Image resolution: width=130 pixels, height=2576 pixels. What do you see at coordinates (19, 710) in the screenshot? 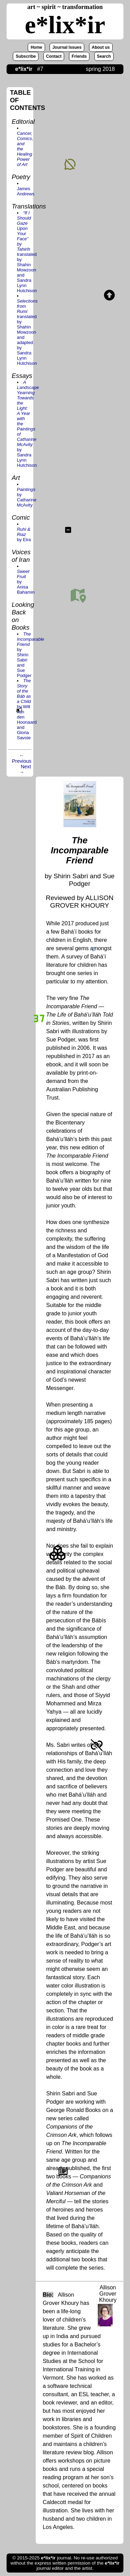
I see `construction or building equipment indicator` at bounding box center [19, 710].